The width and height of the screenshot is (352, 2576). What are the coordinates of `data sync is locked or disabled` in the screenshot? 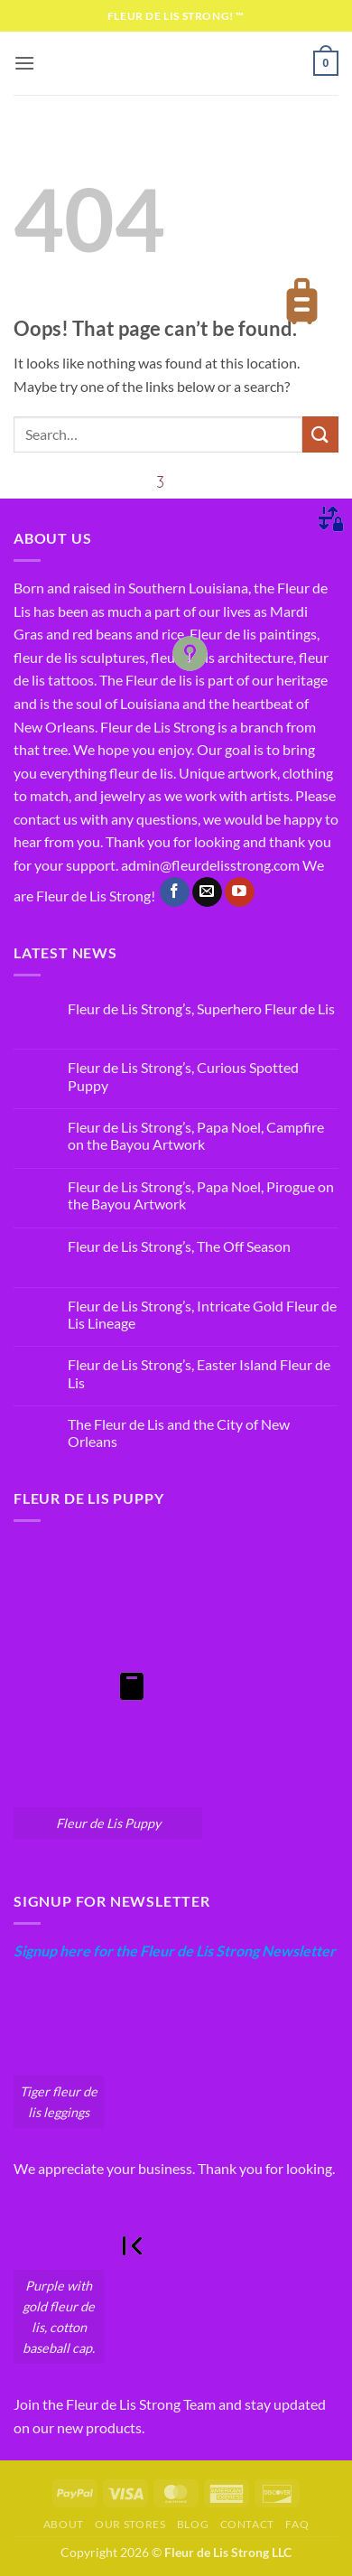 It's located at (329, 518).